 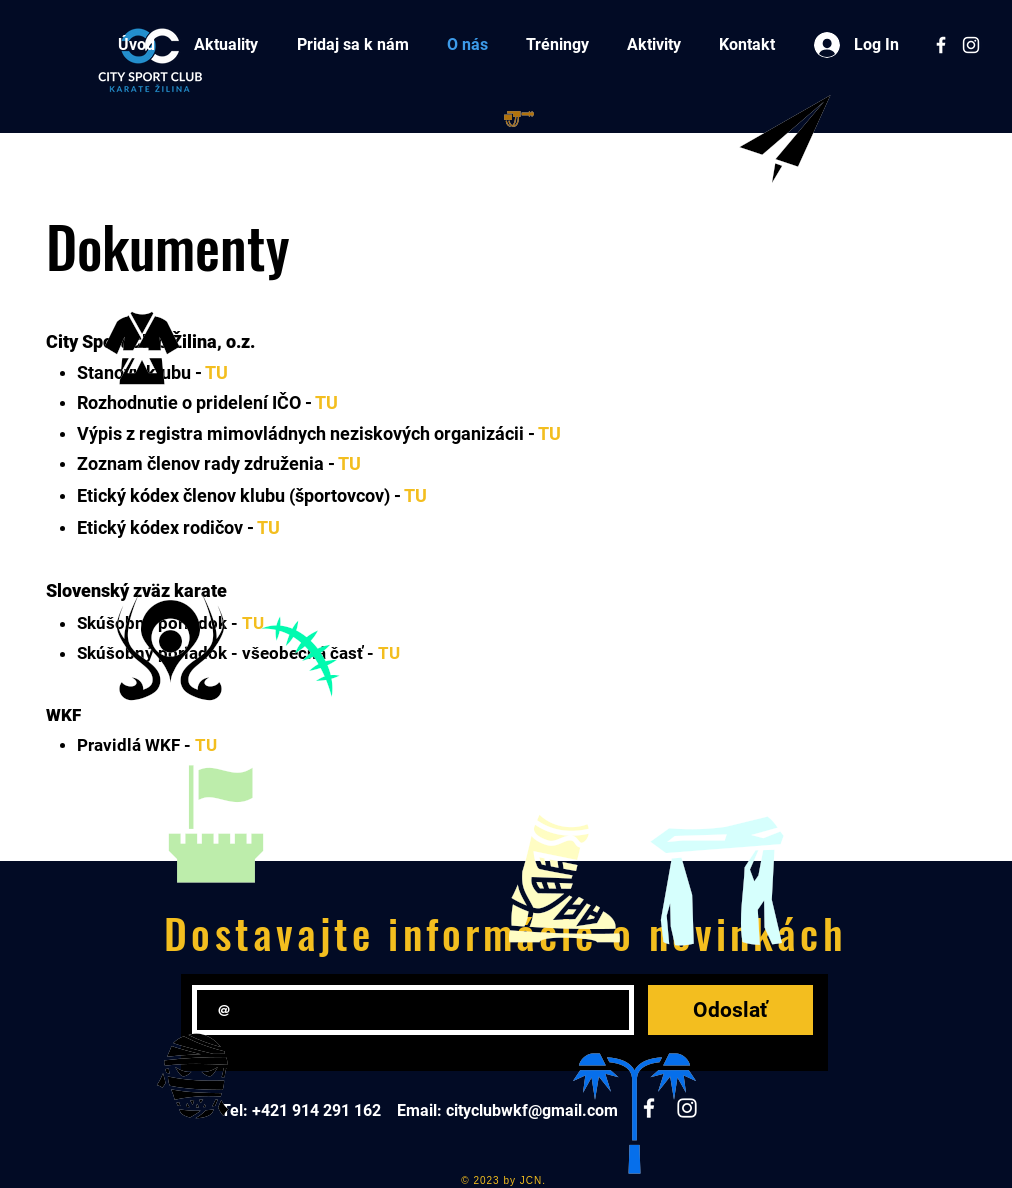 What do you see at coordinates (142, 348) in the screenshot?
I see `select traditional Japanese clothing item` at bounding box center [142, 348].